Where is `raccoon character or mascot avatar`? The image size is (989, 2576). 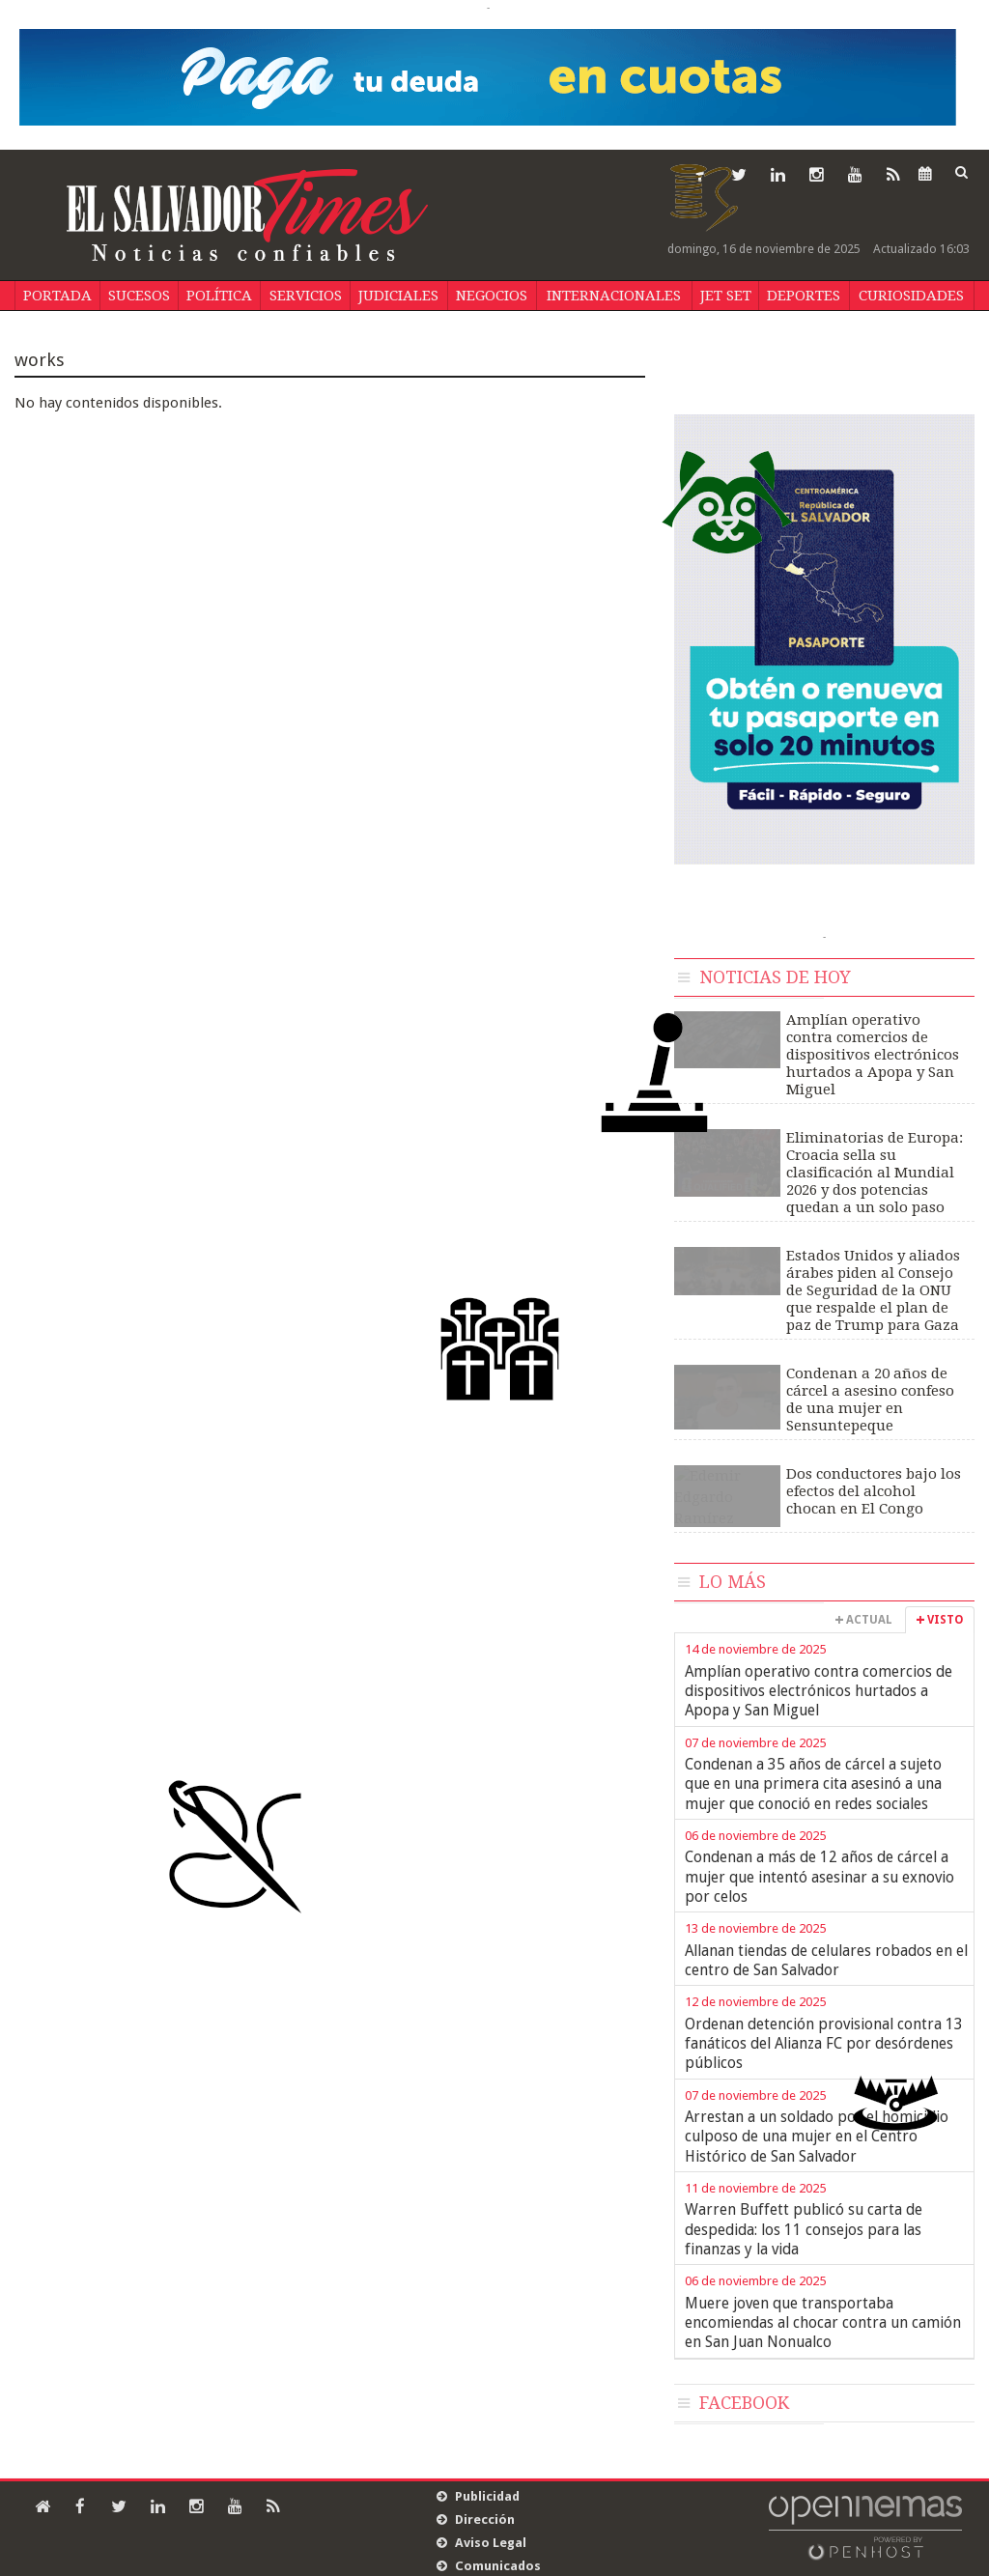
raccoon character or mascot avatar is located at coordinates (727, 502).